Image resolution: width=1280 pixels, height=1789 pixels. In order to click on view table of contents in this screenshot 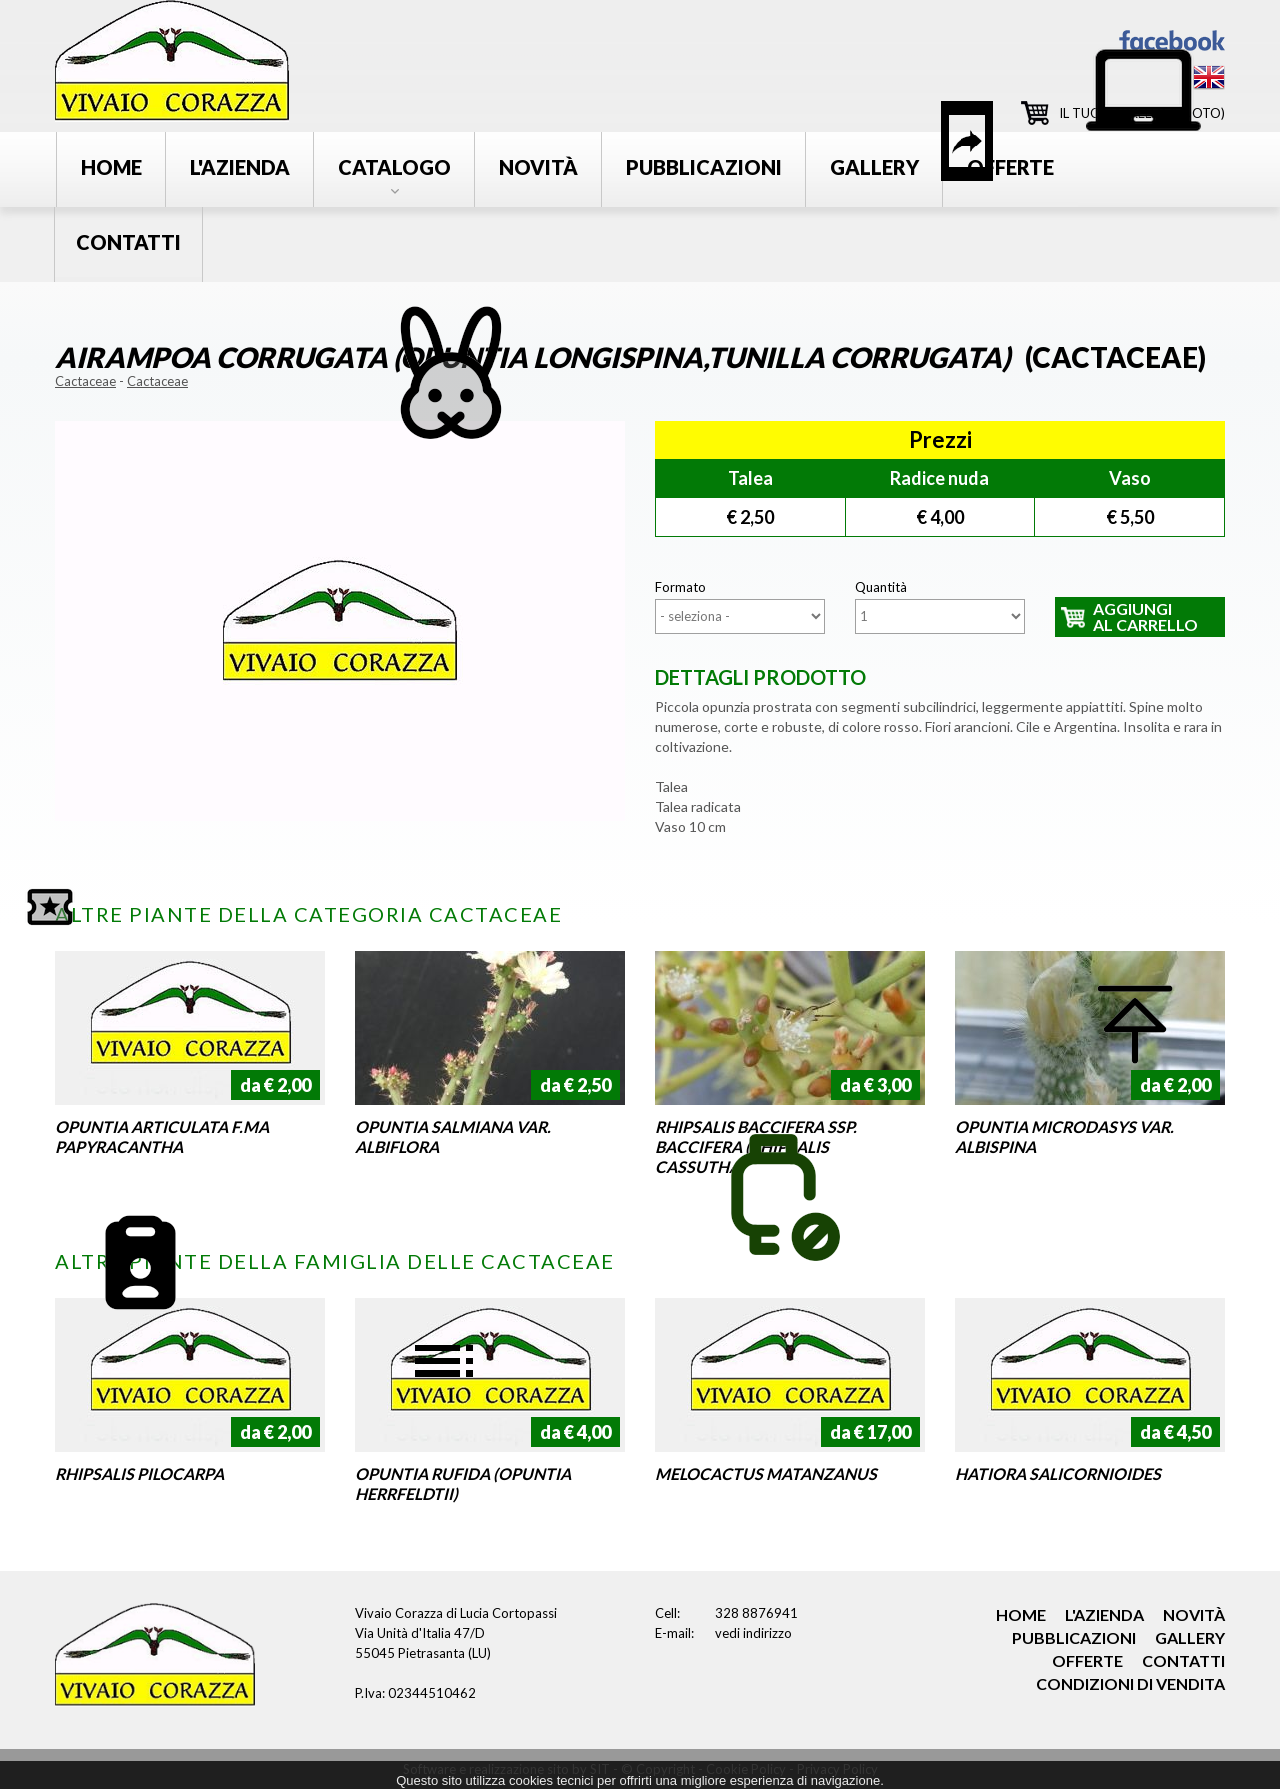, I will do `click(444, 1361)`.